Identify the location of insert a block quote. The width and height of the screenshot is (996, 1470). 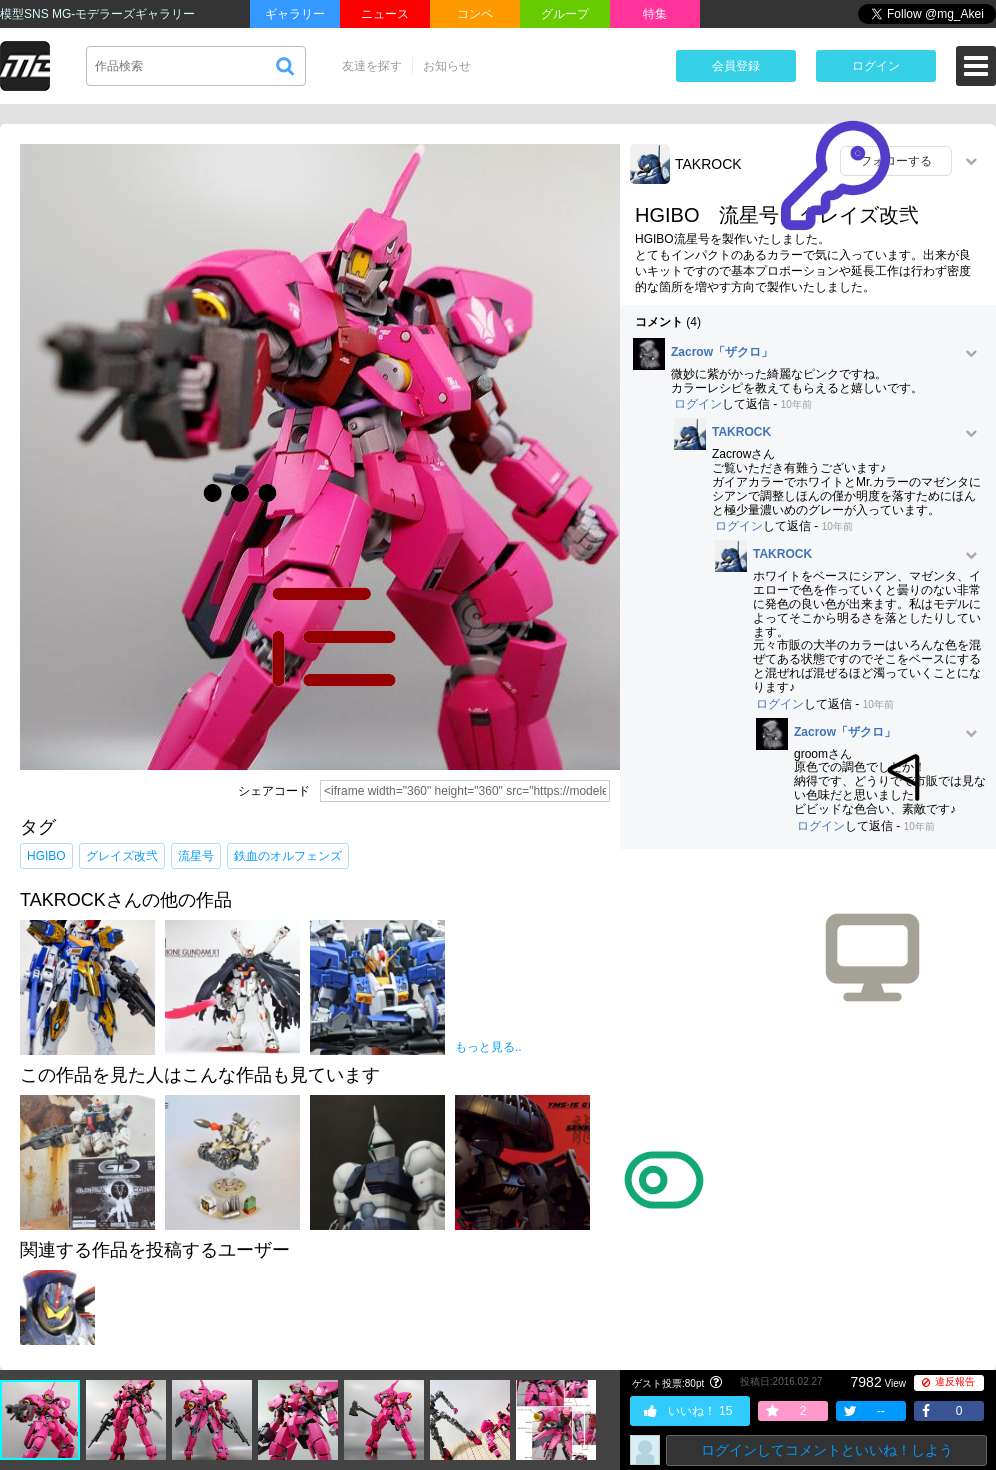
(334, 637).